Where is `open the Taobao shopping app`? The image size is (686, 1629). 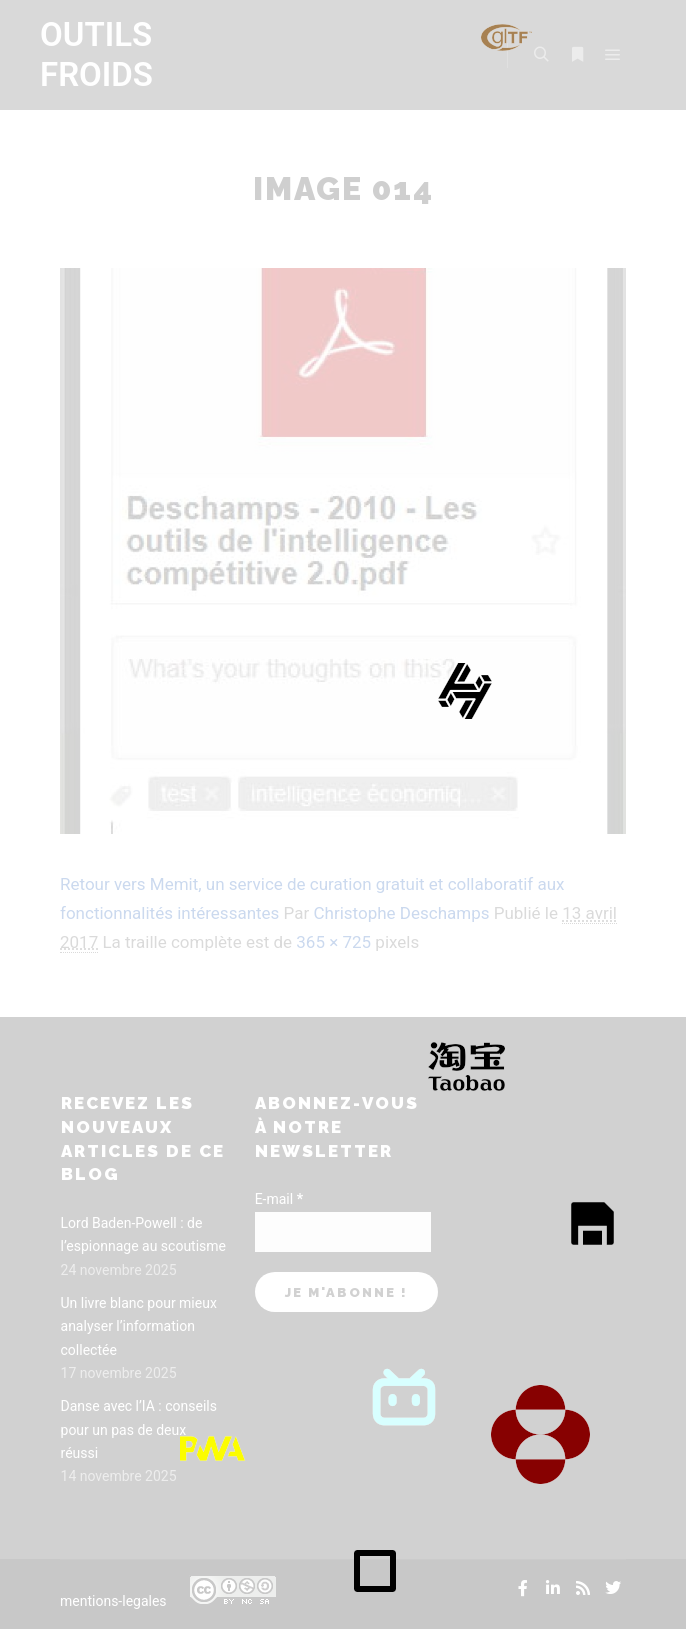
open the Taobao shopping app is located at coordinates (466, 1066).